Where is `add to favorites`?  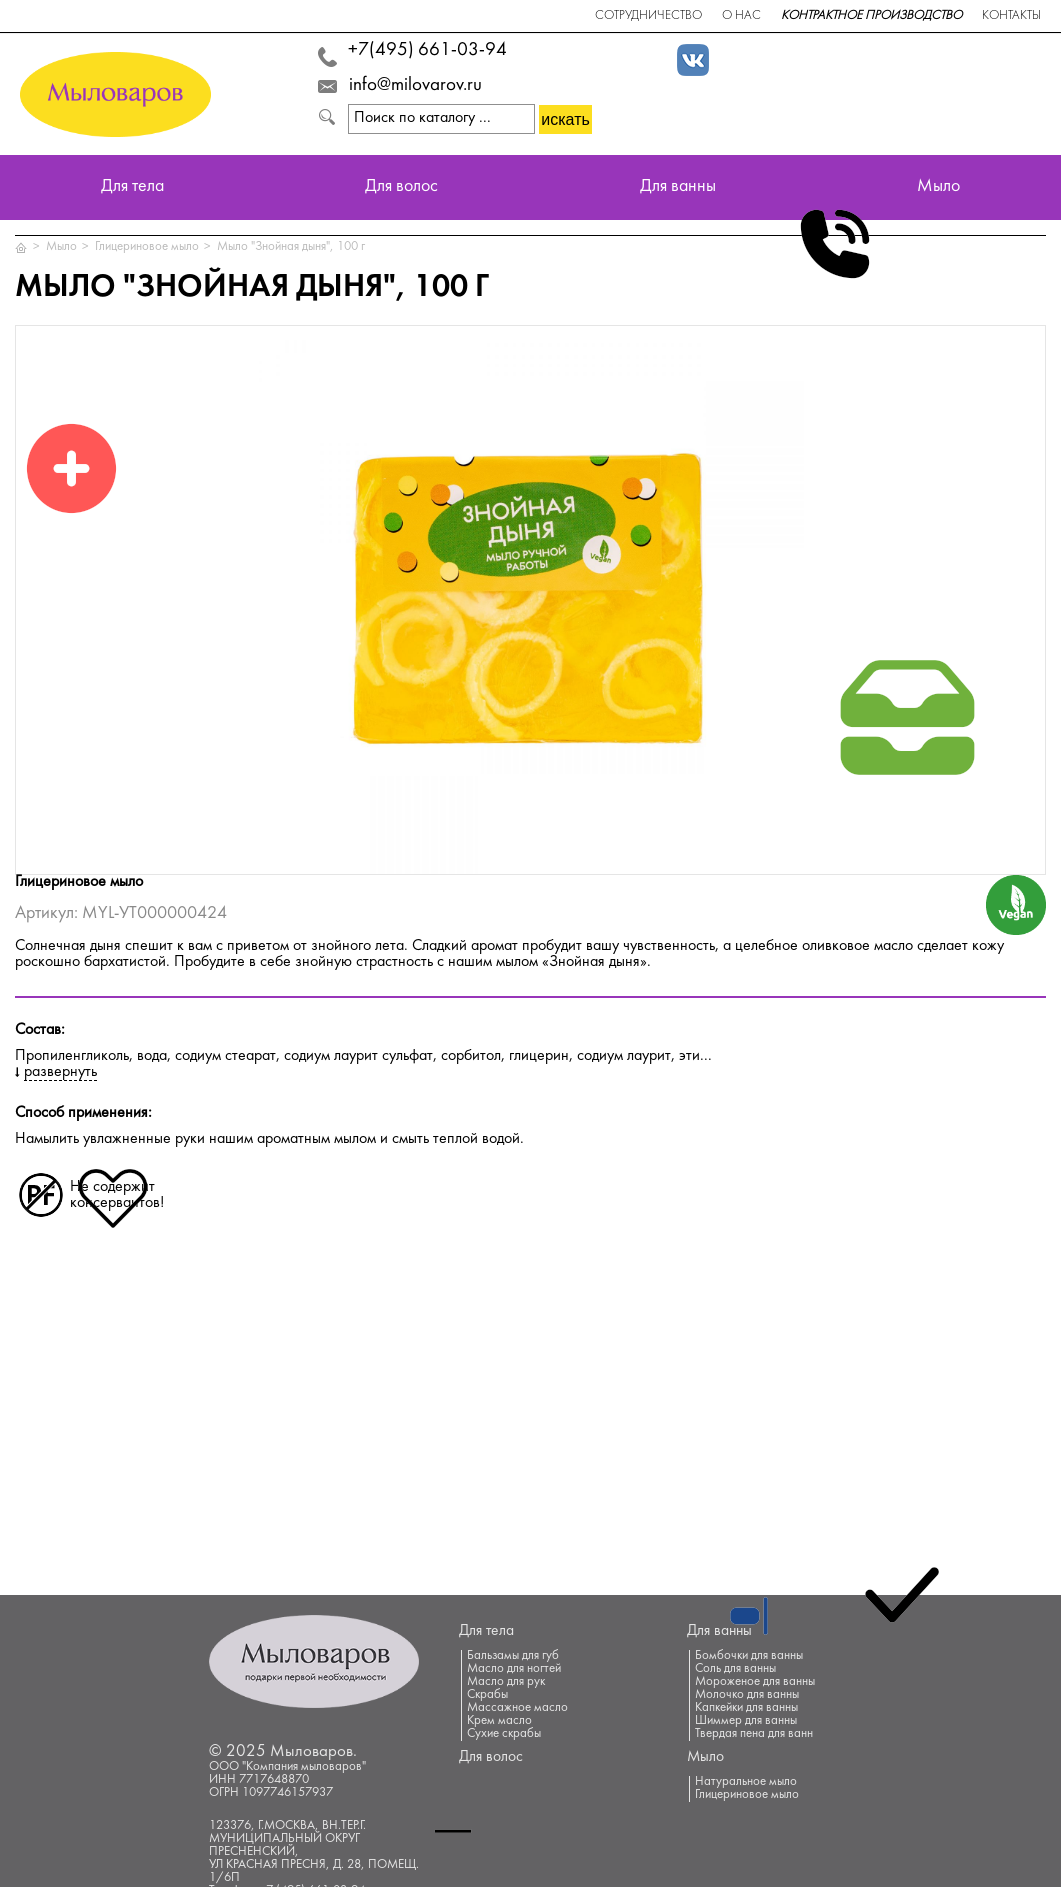 add to favorites is located at coordinates (113, 1196).